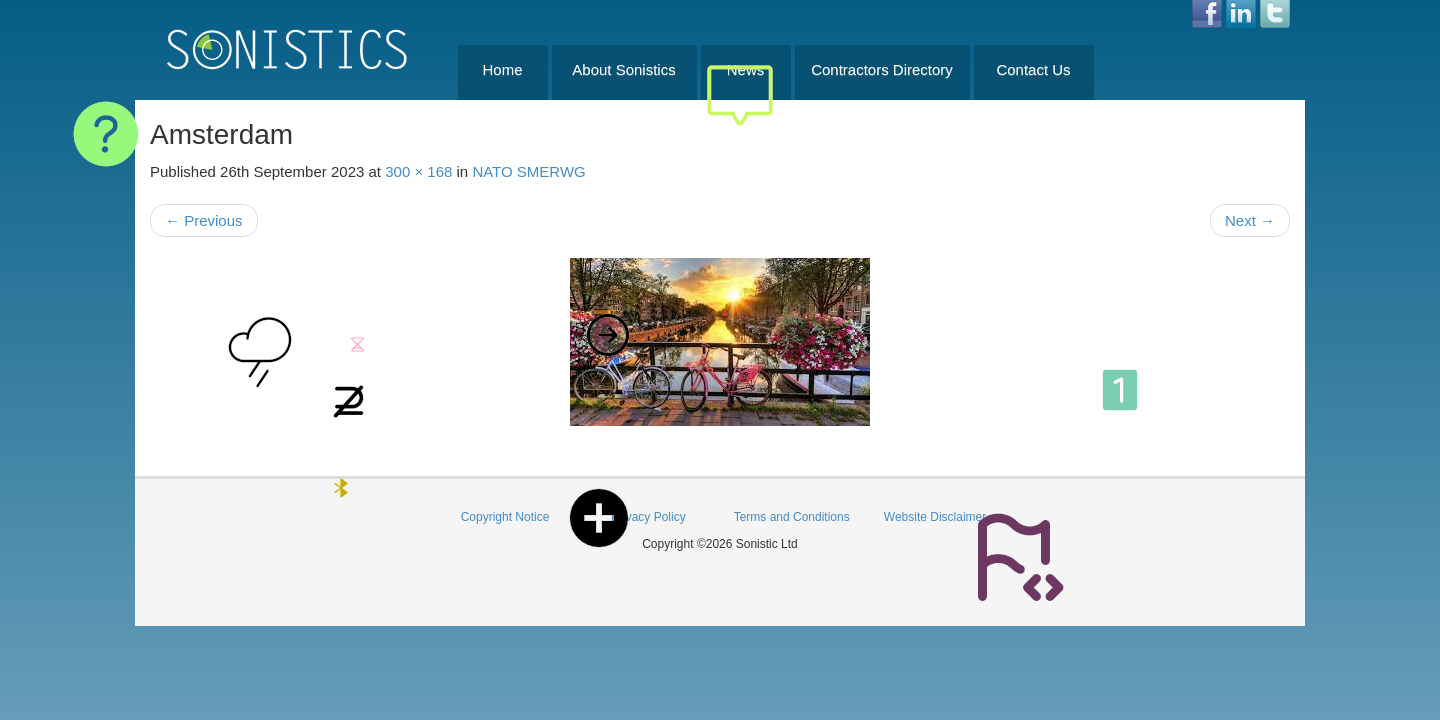 This screenshot has height=720, width=1440. What do you see at coordinates (608, 335) in the screenshot?
I see `proceed to the next step` at bounding box center [608, 335].